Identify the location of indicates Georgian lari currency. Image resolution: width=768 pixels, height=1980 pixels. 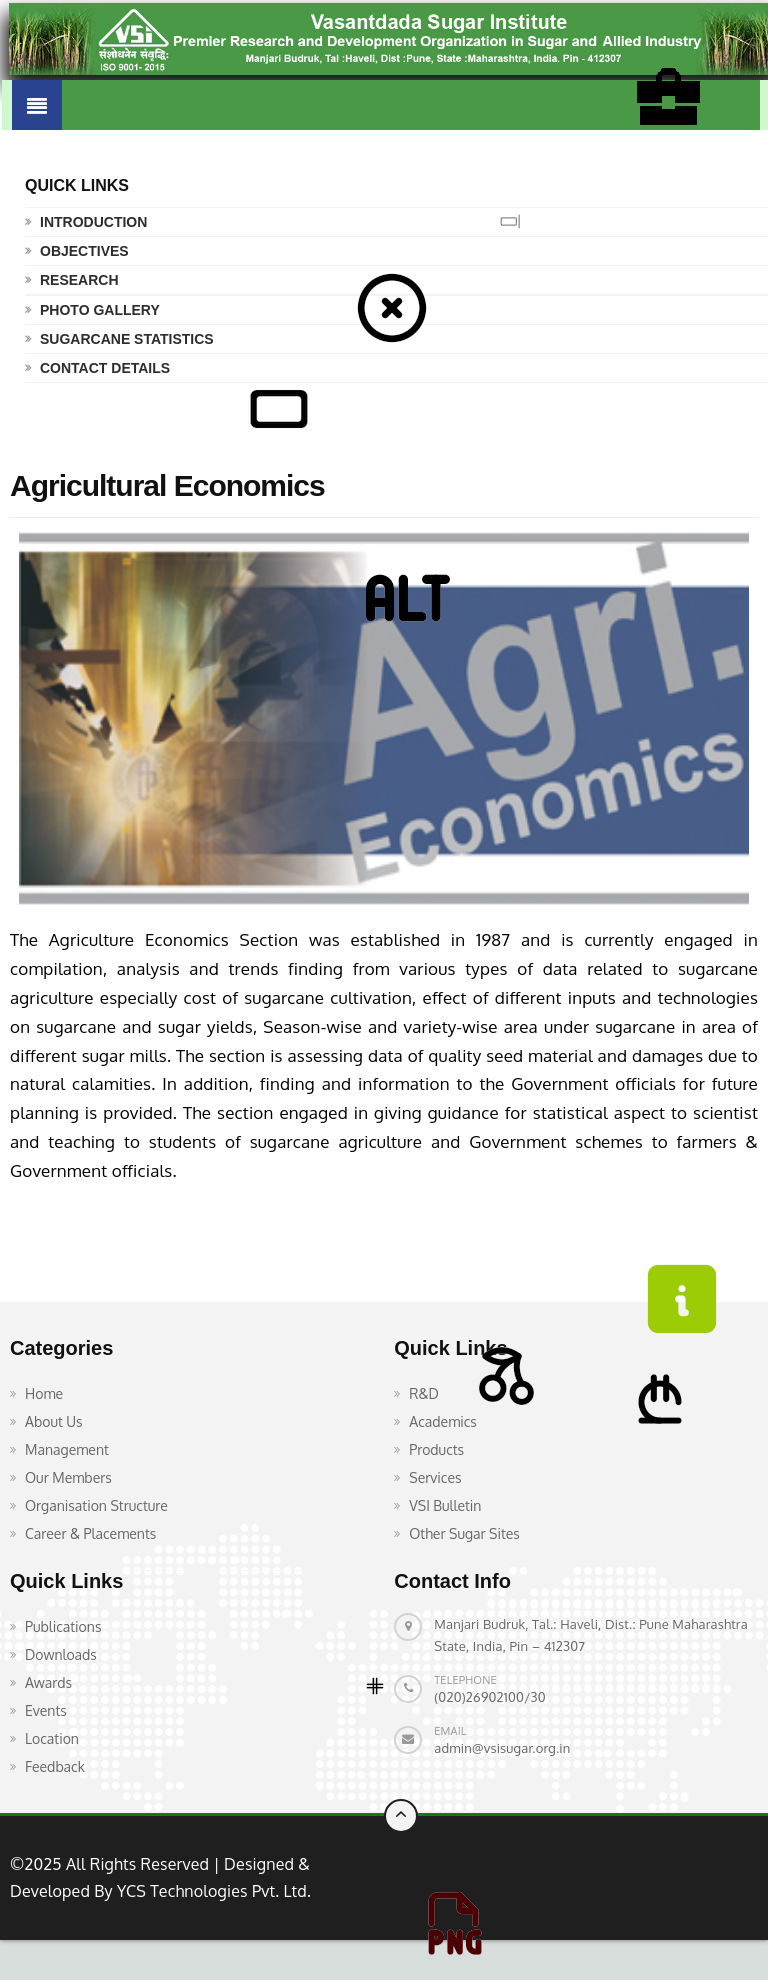
(660, 1399).